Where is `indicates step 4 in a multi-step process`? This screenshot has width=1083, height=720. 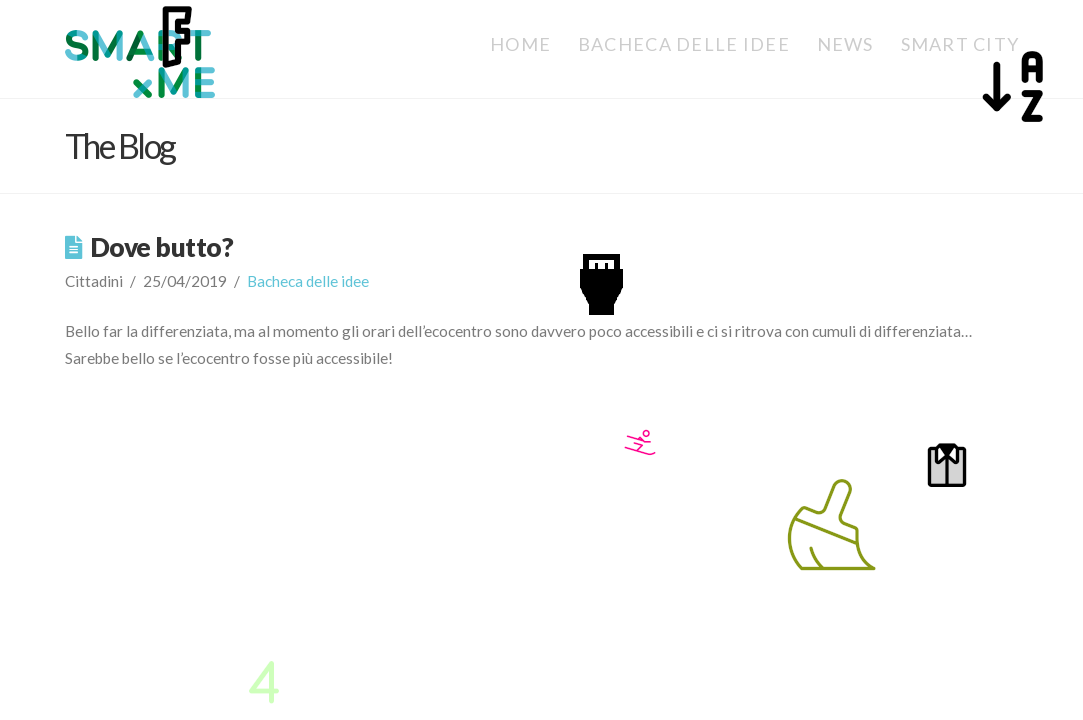
indicates step 4 in a multi-step process is located at coordinates (264, 681).